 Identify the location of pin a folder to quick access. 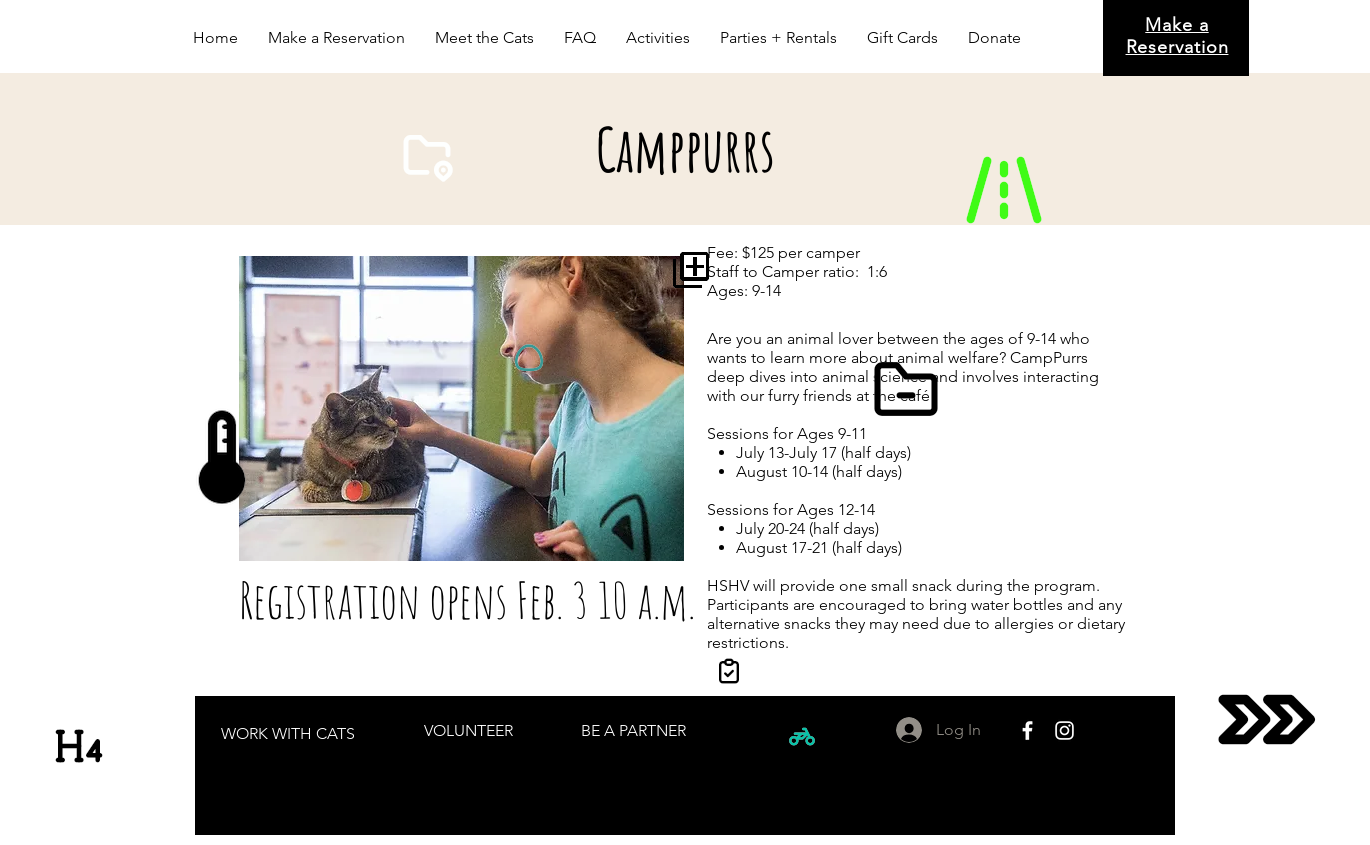
(427, 156).